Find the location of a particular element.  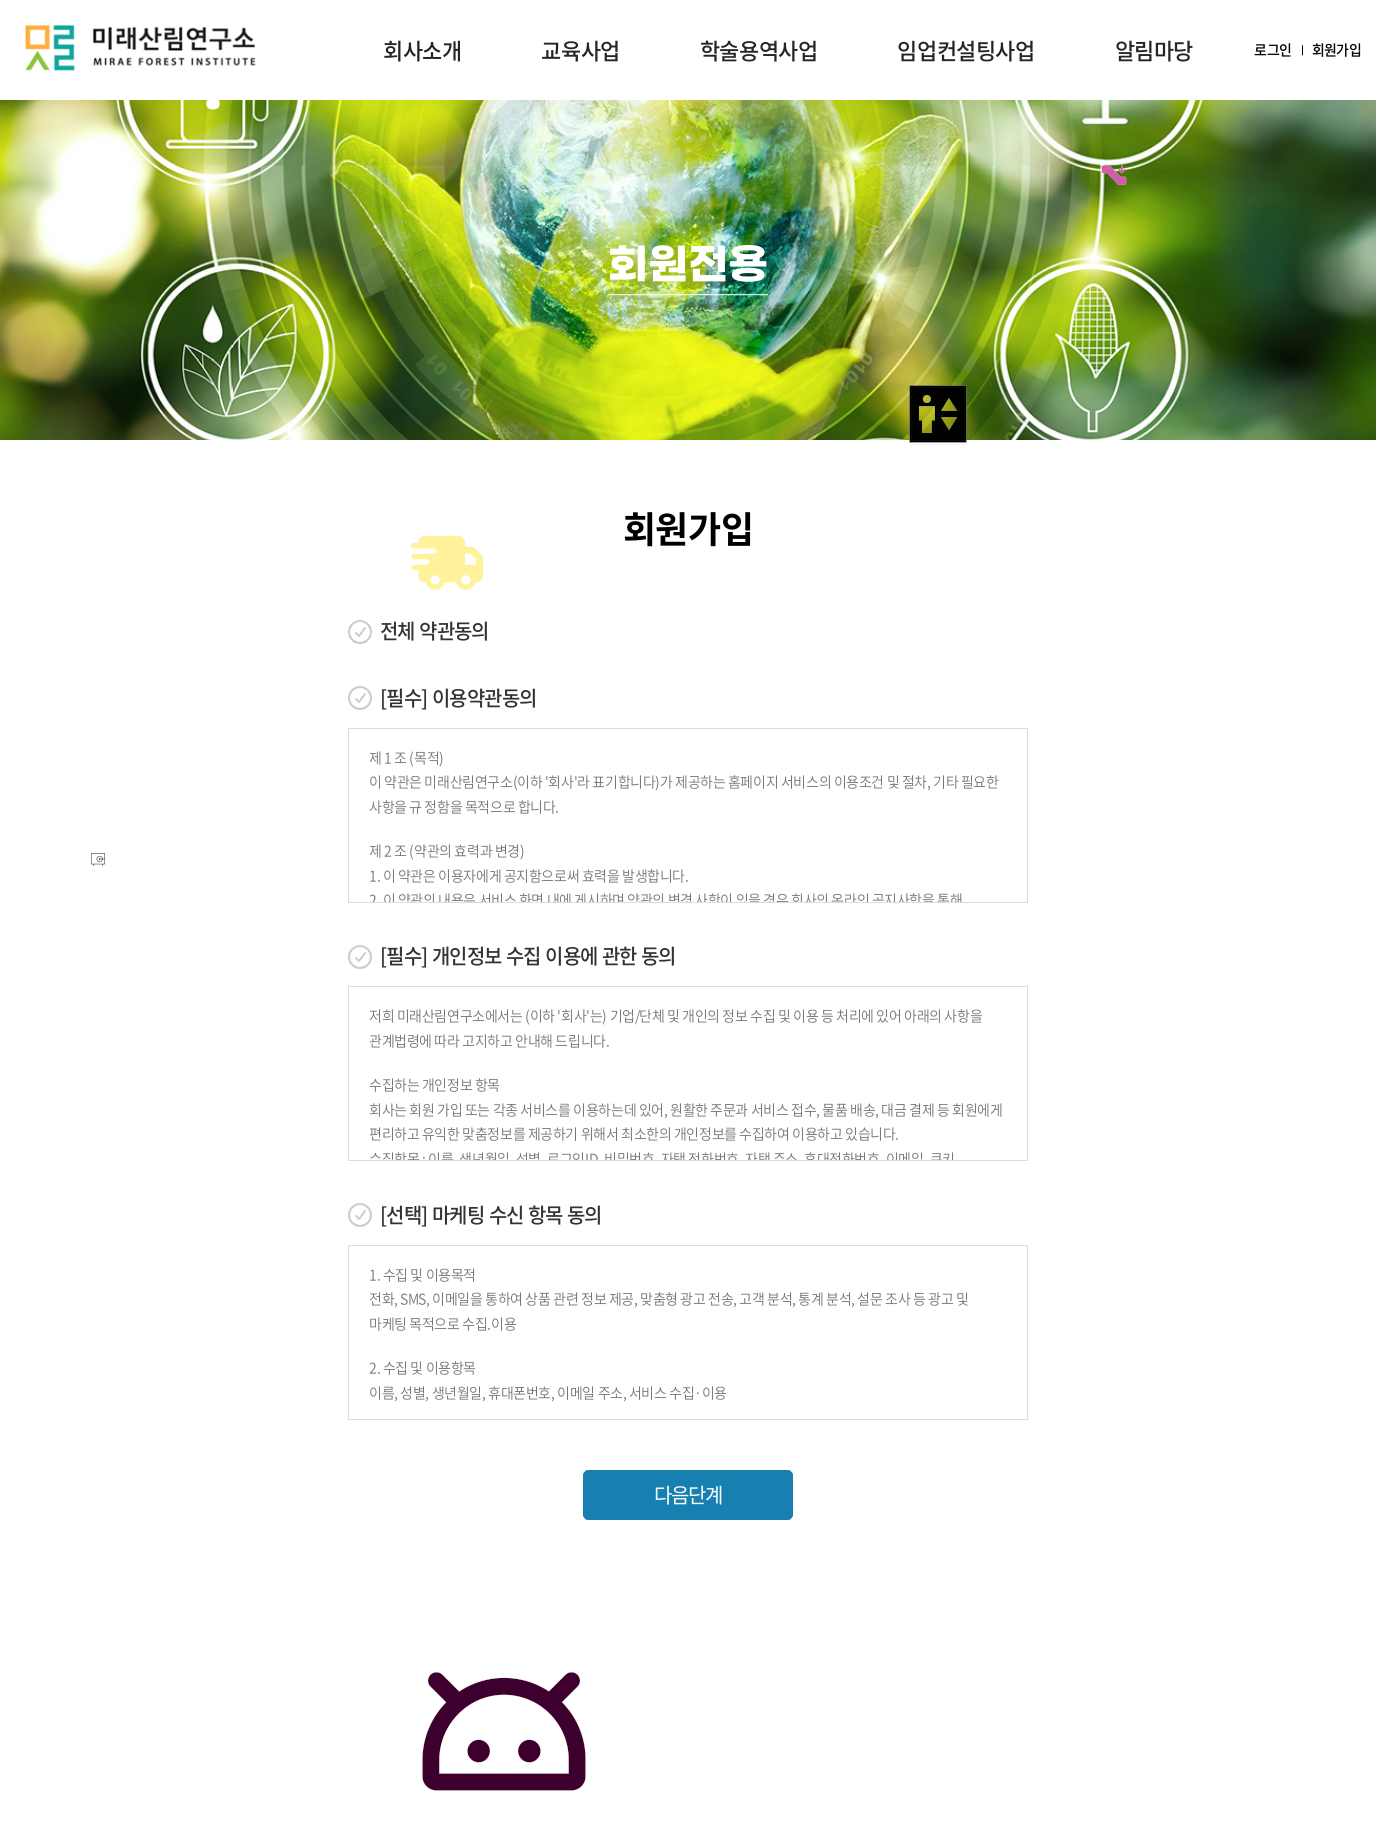

access secure storage or vault is located at coordinates (98, 859).